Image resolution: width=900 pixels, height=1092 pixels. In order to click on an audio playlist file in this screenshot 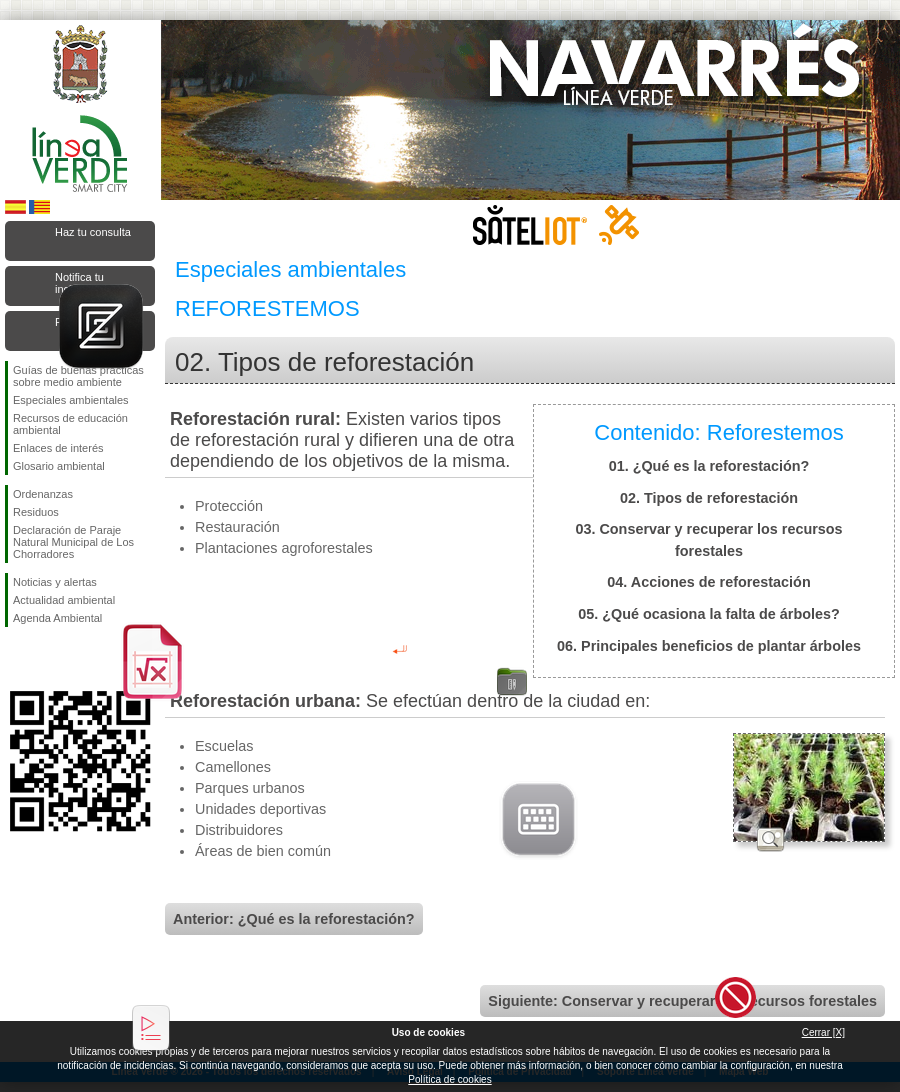, I will do `click(151, 1028)`.